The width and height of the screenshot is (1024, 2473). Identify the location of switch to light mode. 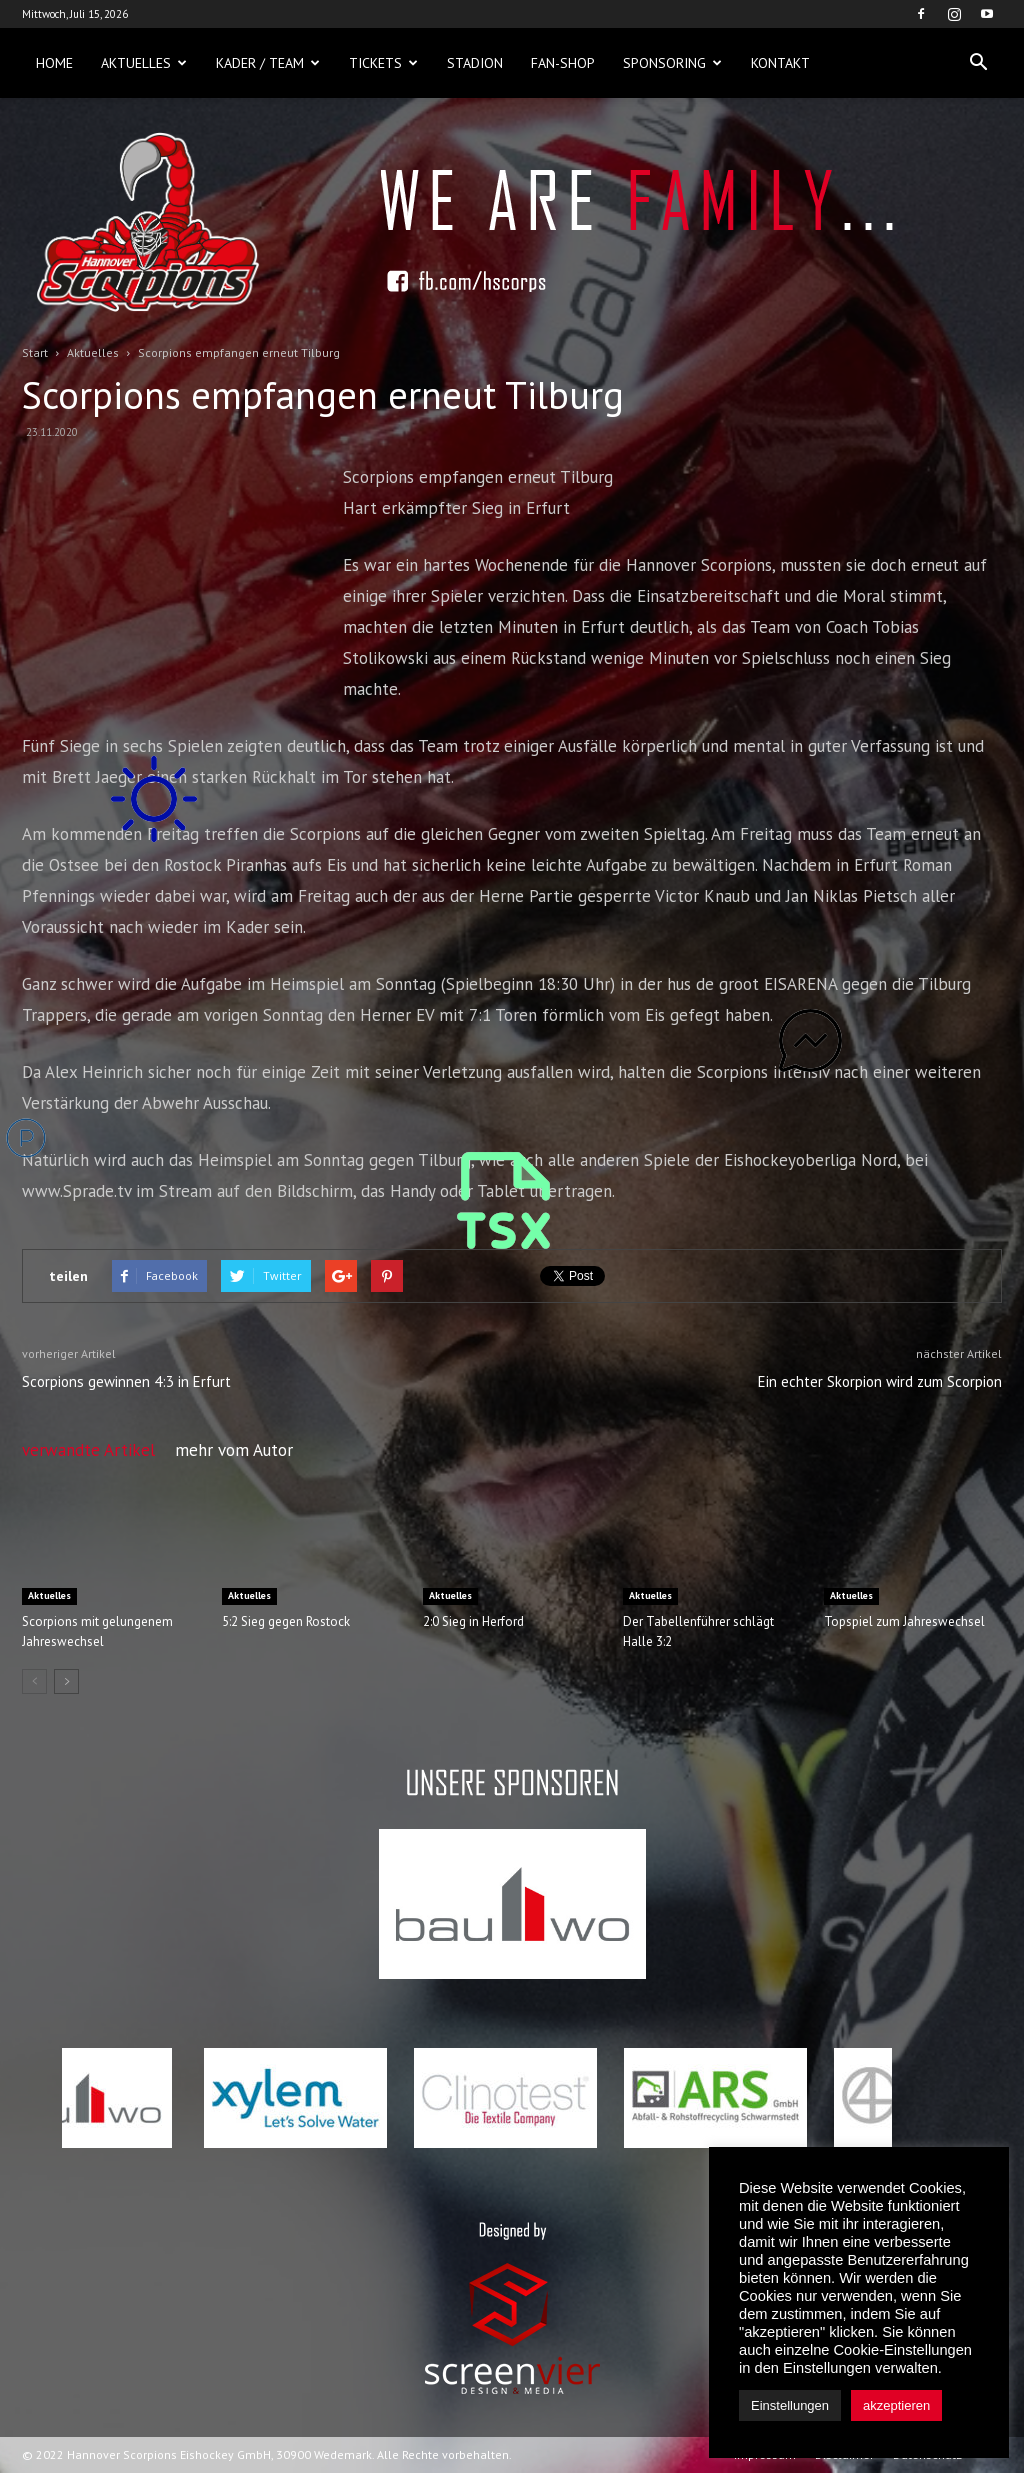
(154, 799).